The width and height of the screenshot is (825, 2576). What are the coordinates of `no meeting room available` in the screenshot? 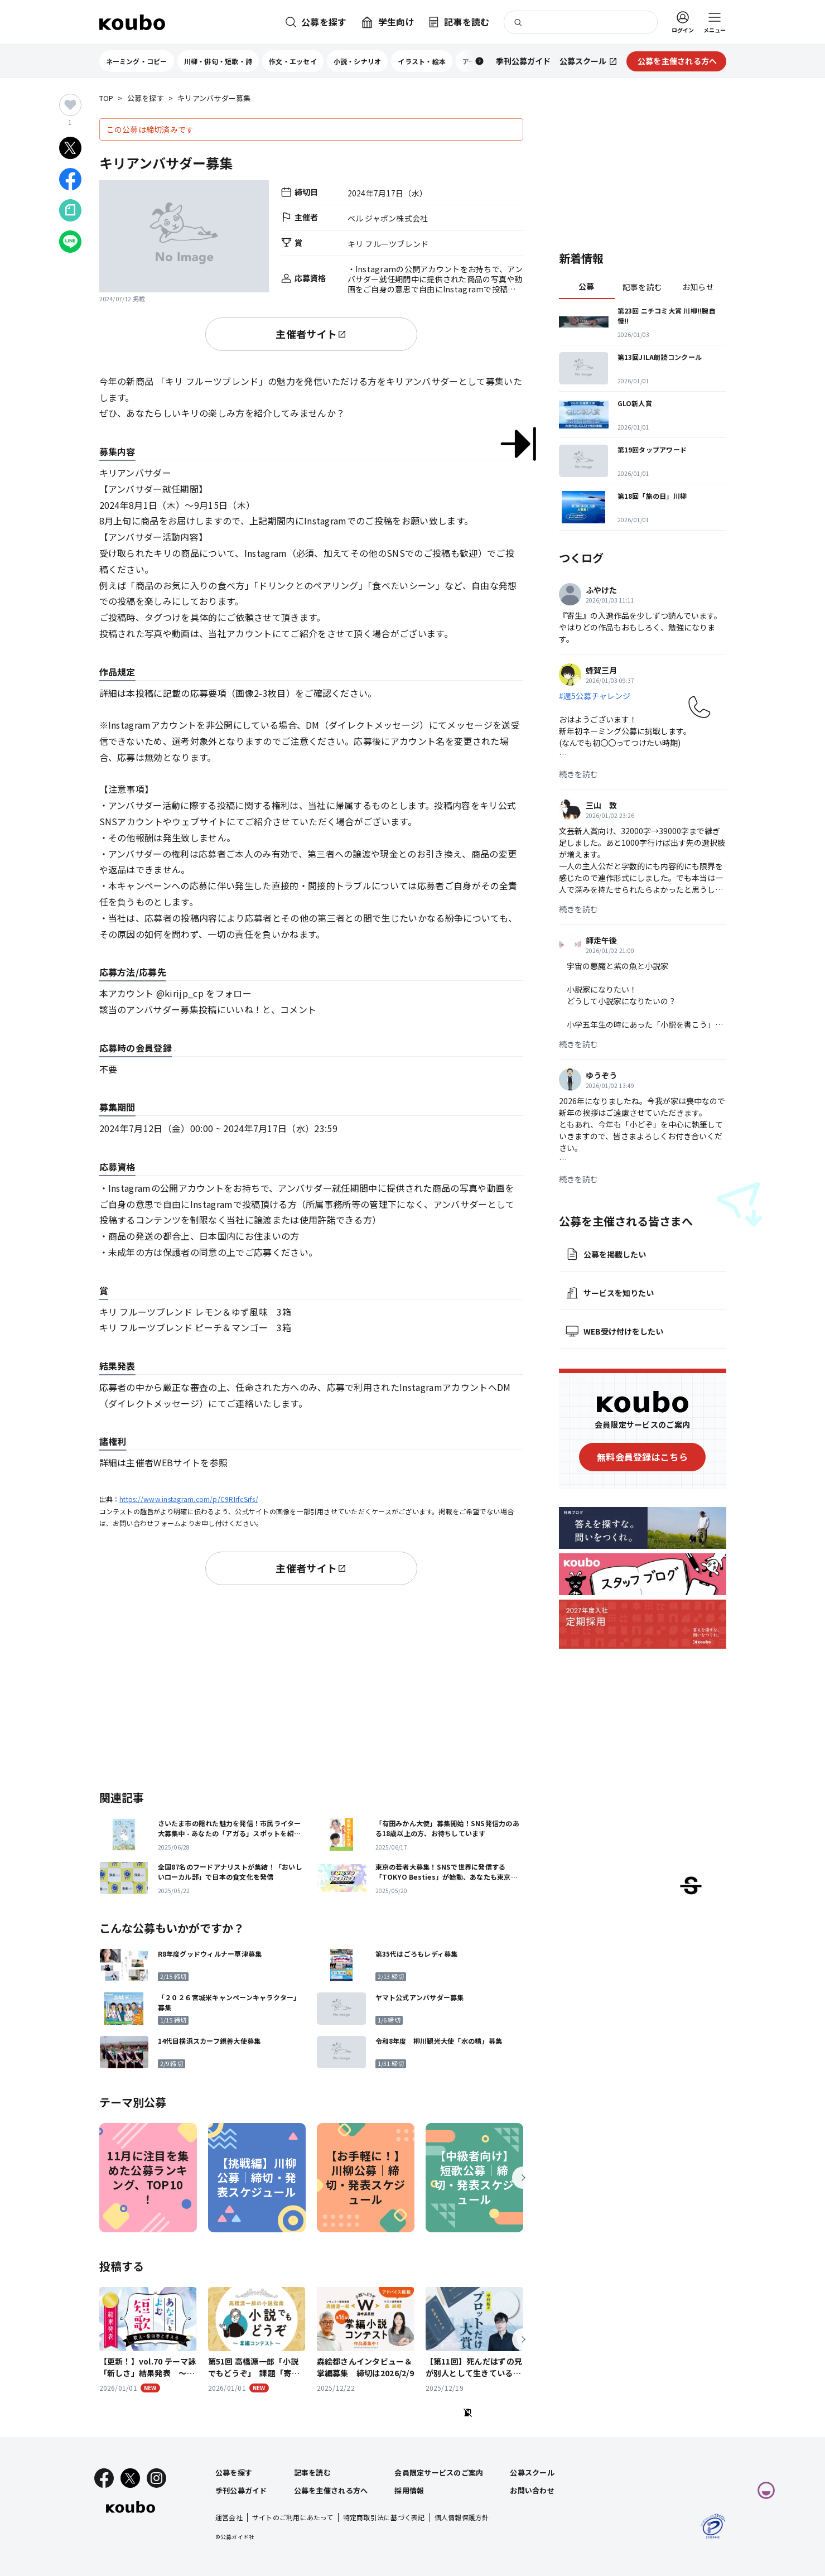 It's located at (468, 2413).